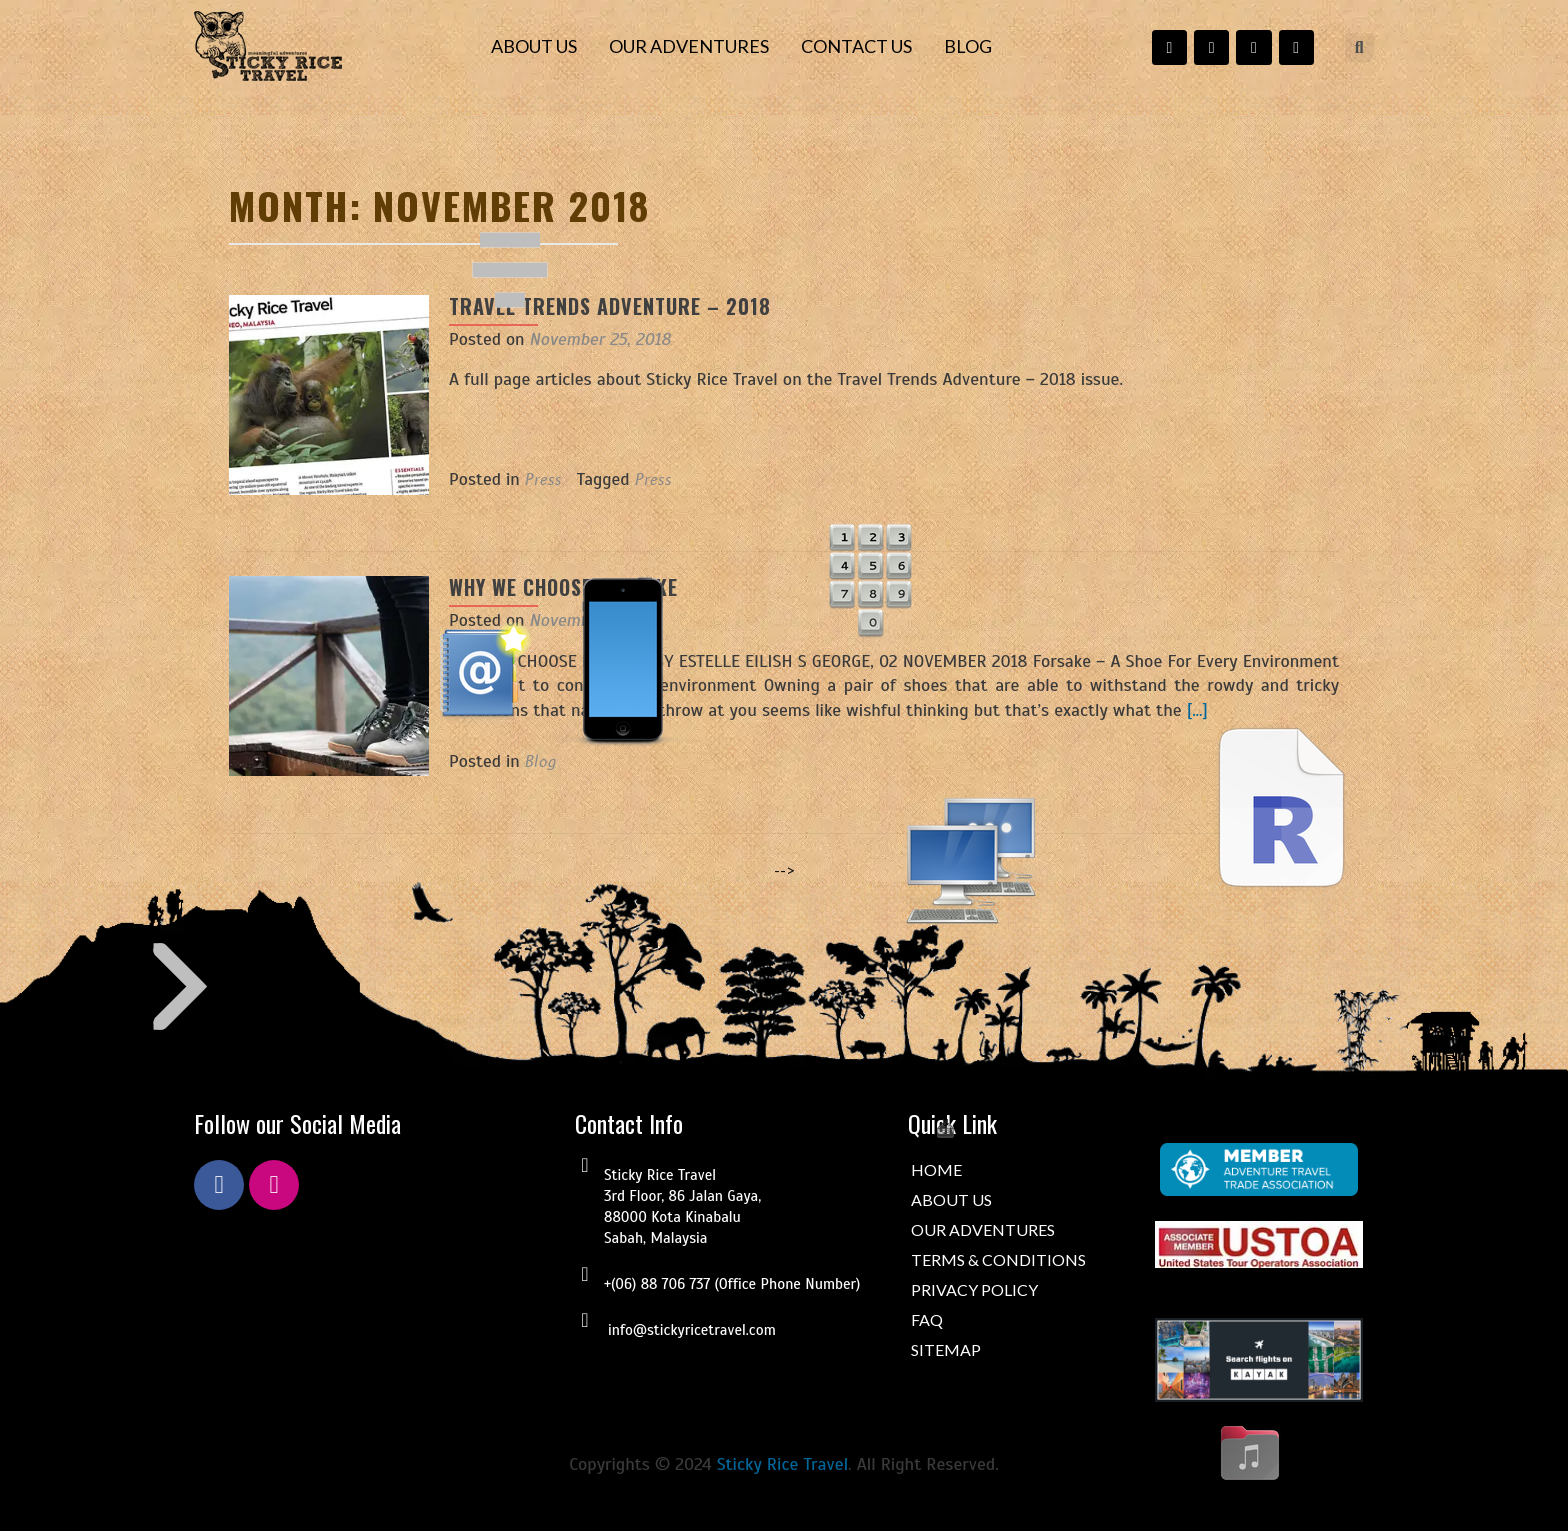 The height and width of the screenshot is (1531, 1568). I want to click on center align text, so click(510, 270).